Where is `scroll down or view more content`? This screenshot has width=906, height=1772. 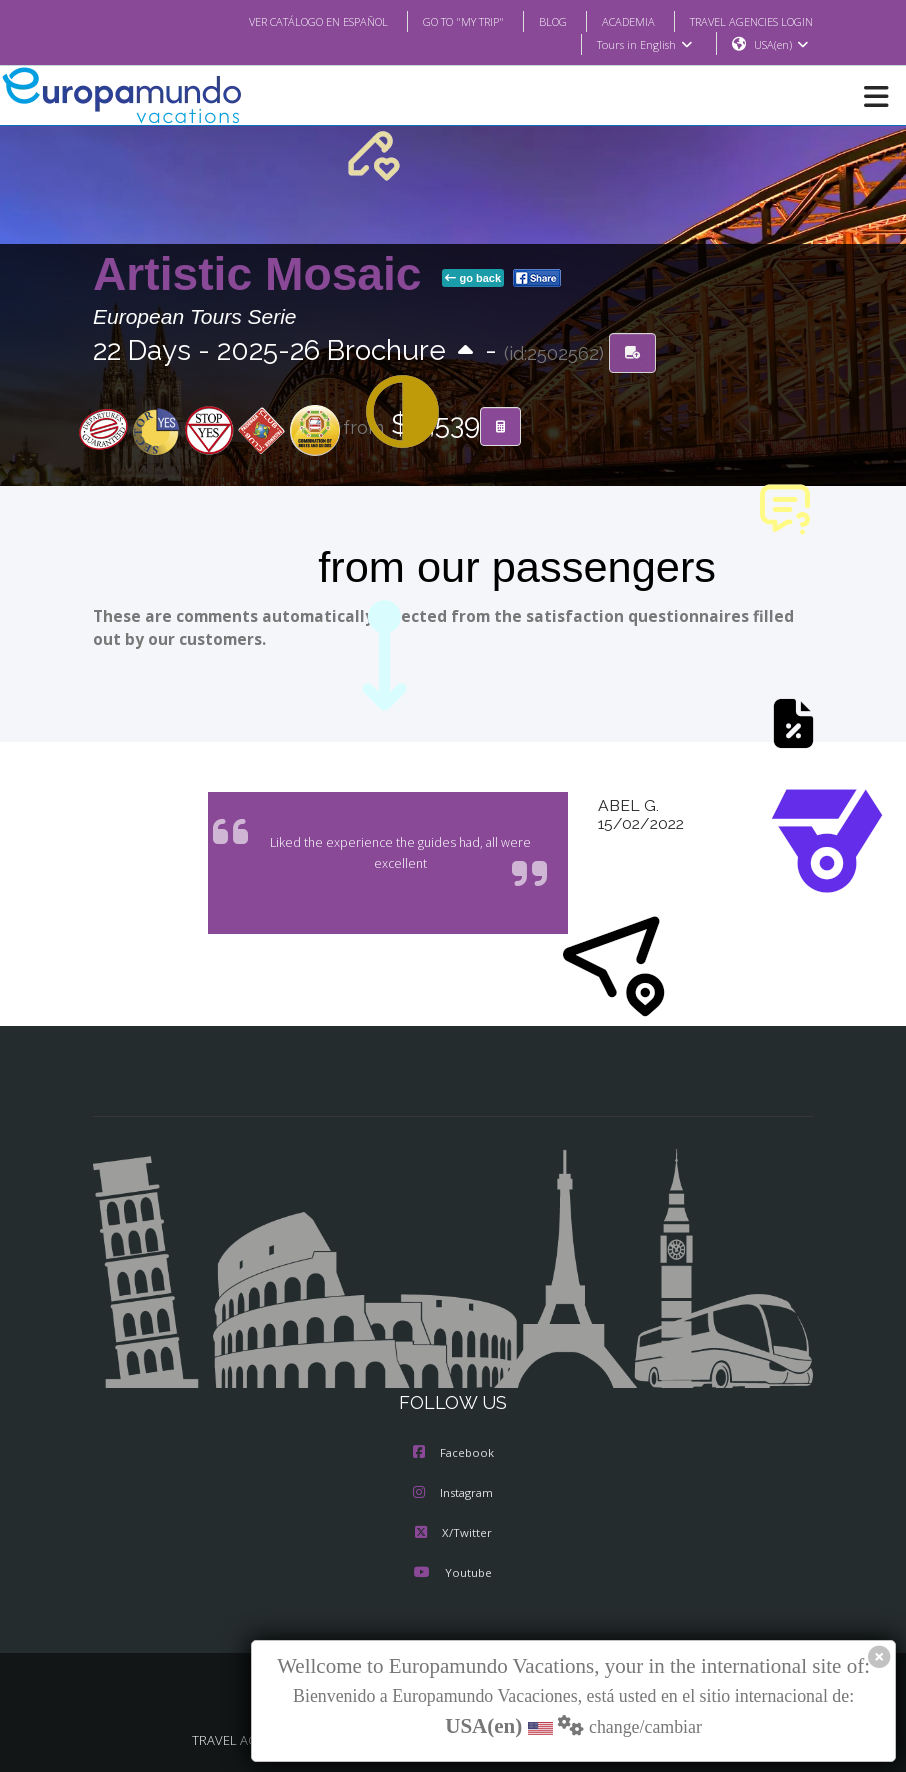 scroll down or view more content is located at coordinates (384, 655).